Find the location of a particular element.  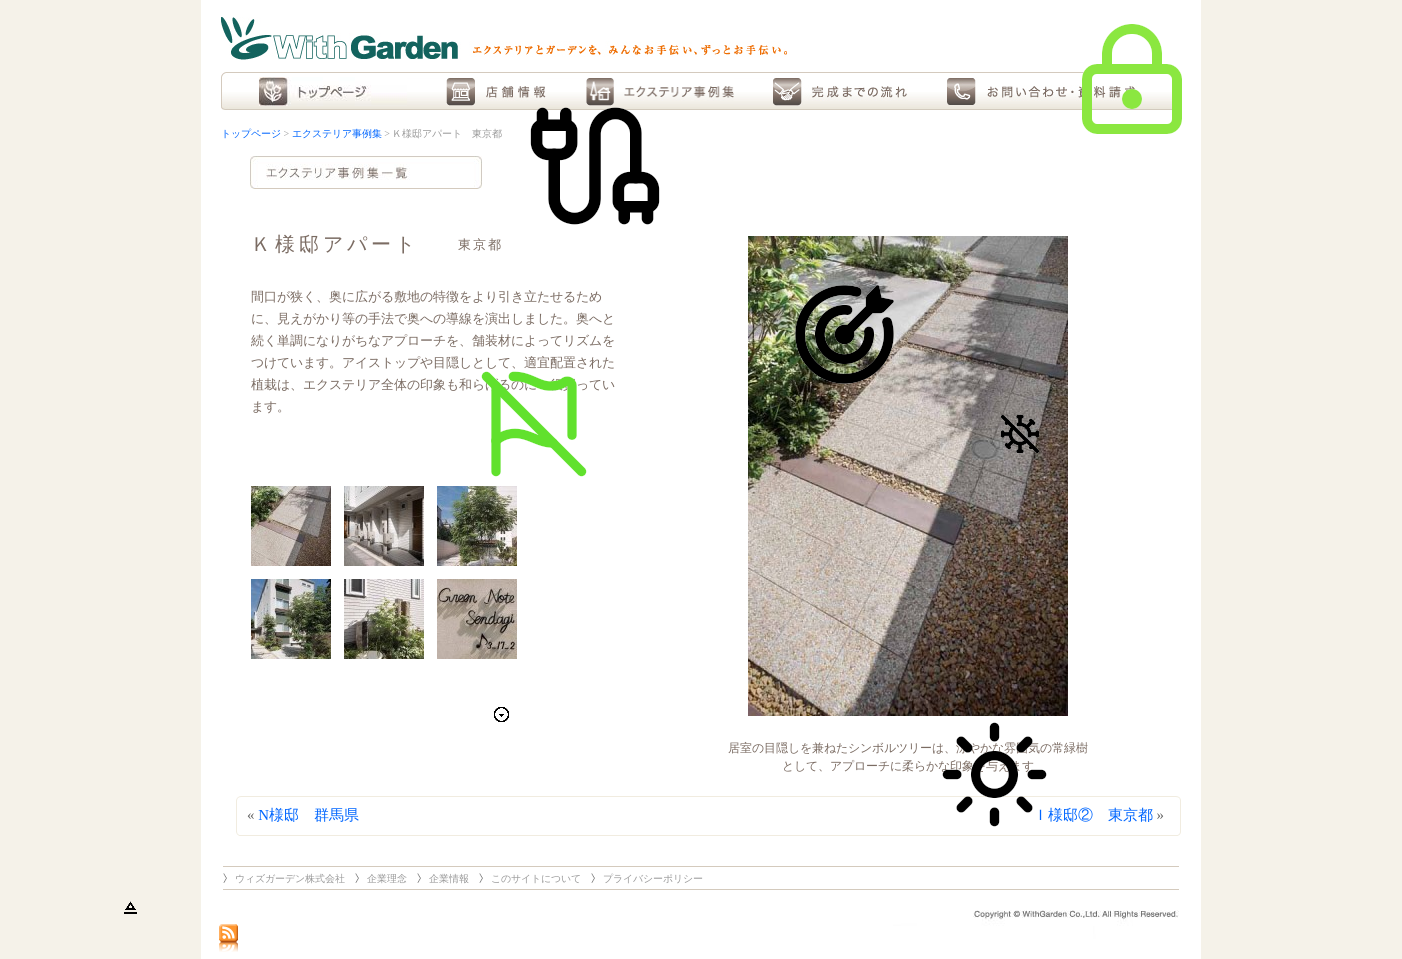

virus protection enabled or threat neutralized is located at coordinates (1020, 434).